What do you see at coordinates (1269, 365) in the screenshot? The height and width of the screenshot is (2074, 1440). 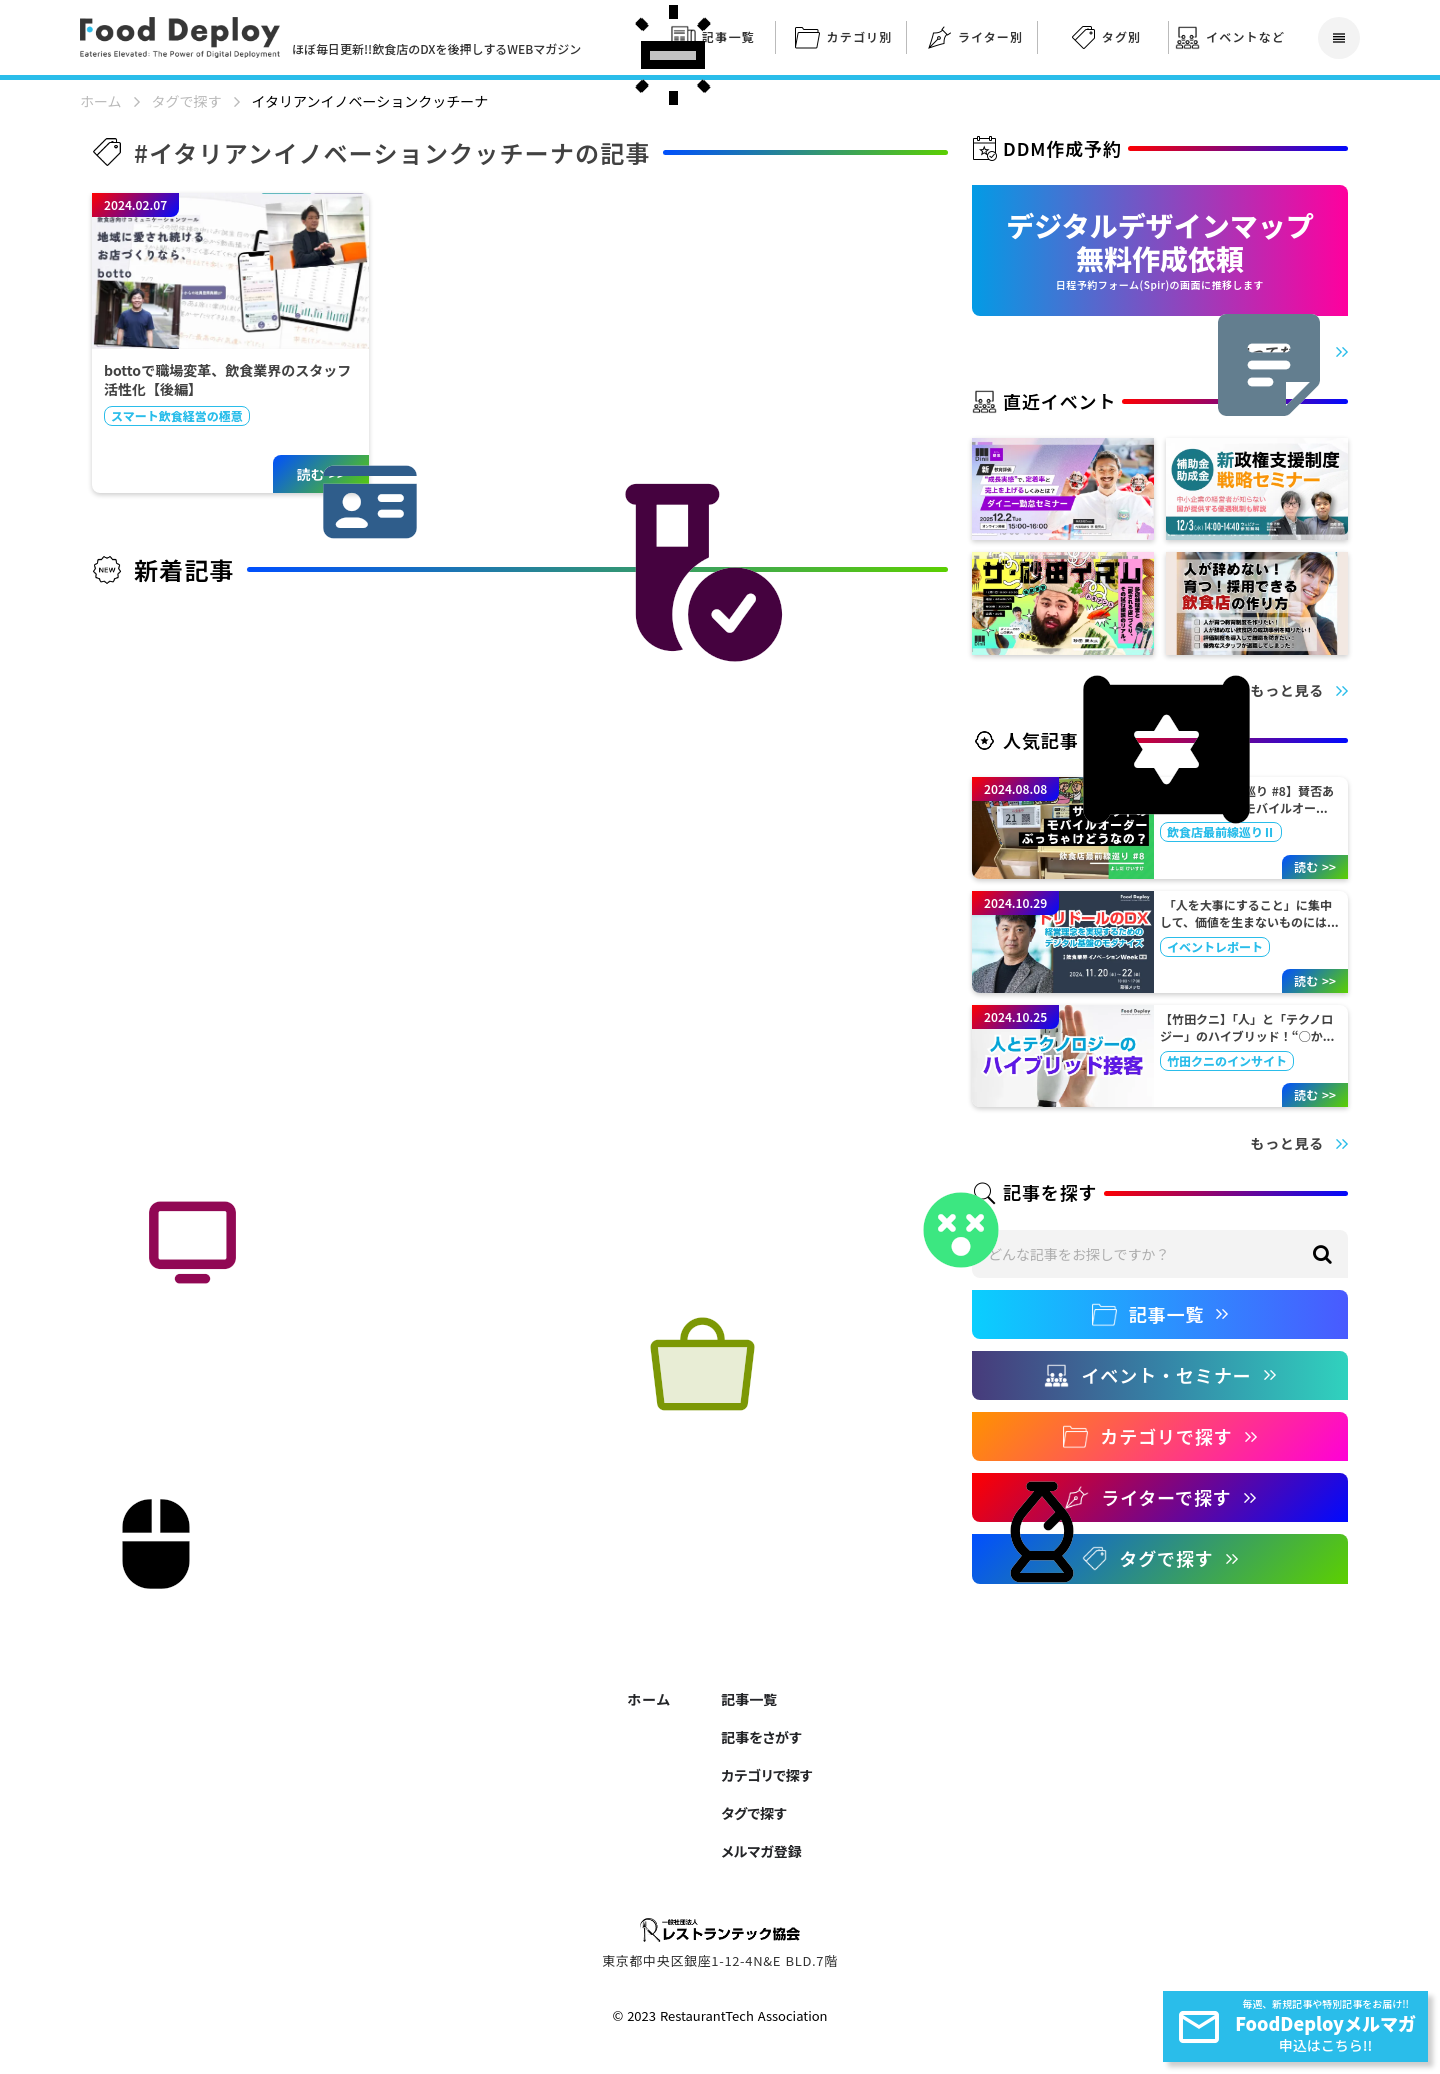 I see `create a new note` at bounding box center [1269, 365].